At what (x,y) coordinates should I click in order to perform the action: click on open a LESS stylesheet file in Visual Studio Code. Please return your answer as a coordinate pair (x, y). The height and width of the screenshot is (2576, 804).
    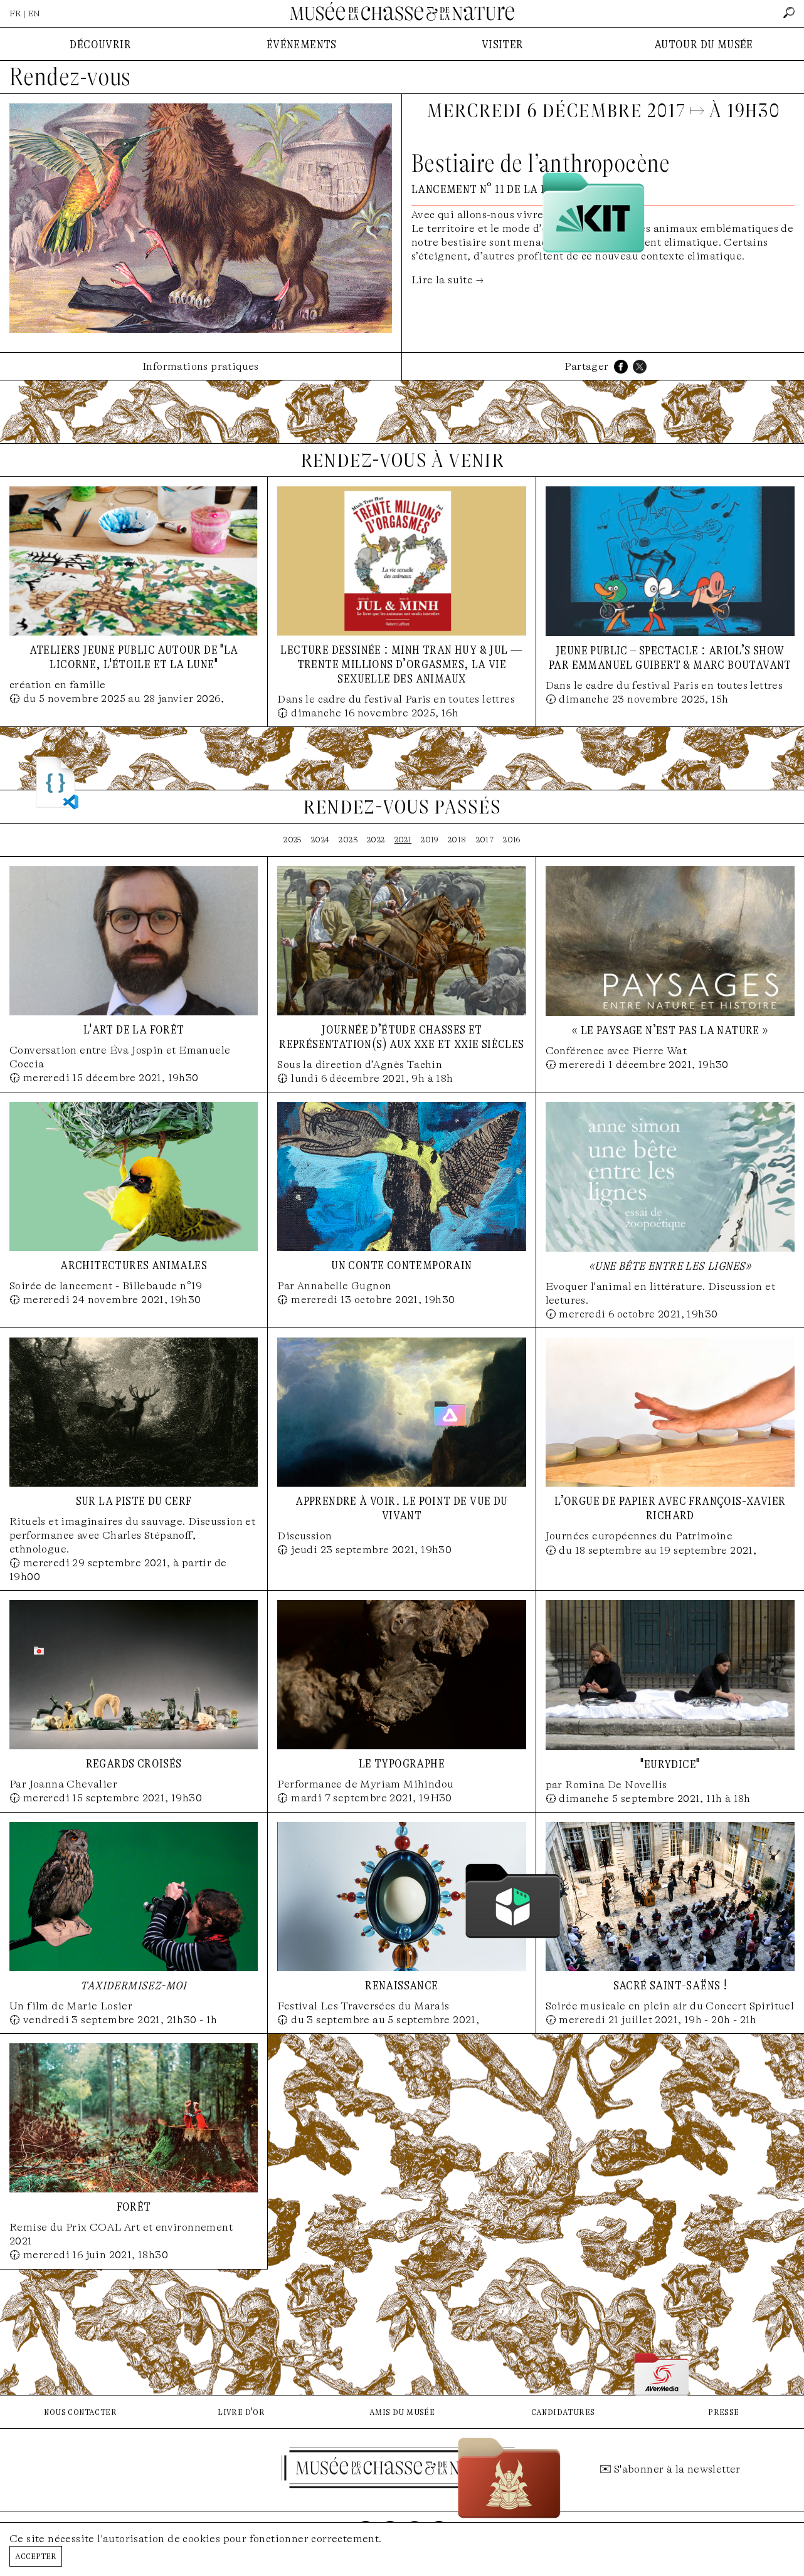
    Looking at the image, I should click on (55, 783).